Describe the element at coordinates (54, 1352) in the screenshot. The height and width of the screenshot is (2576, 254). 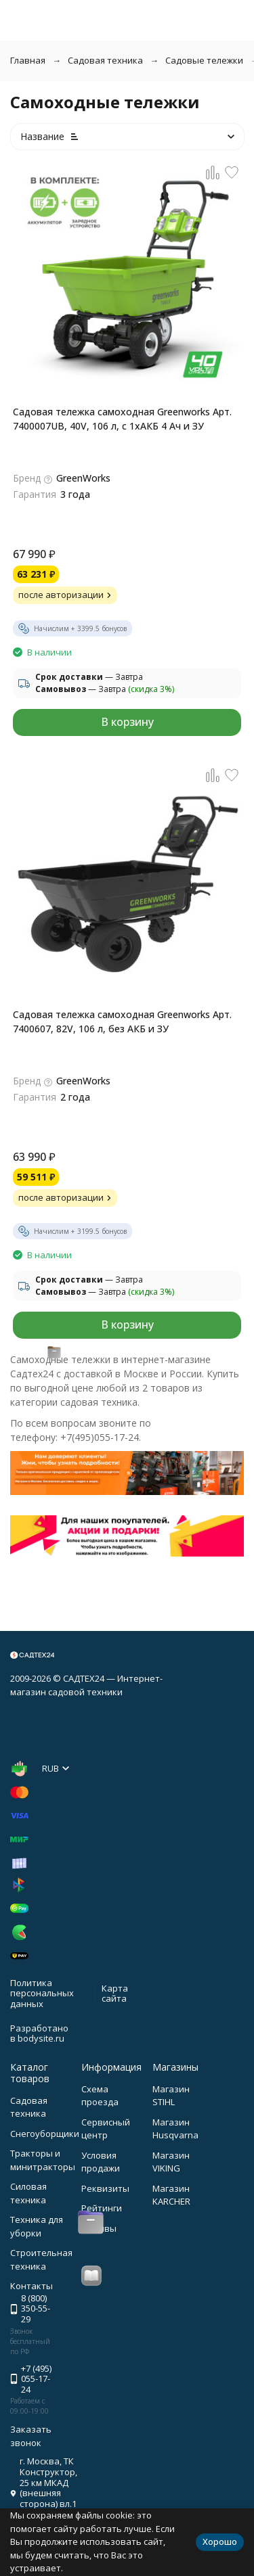
I see `open the file manager application` at that location.